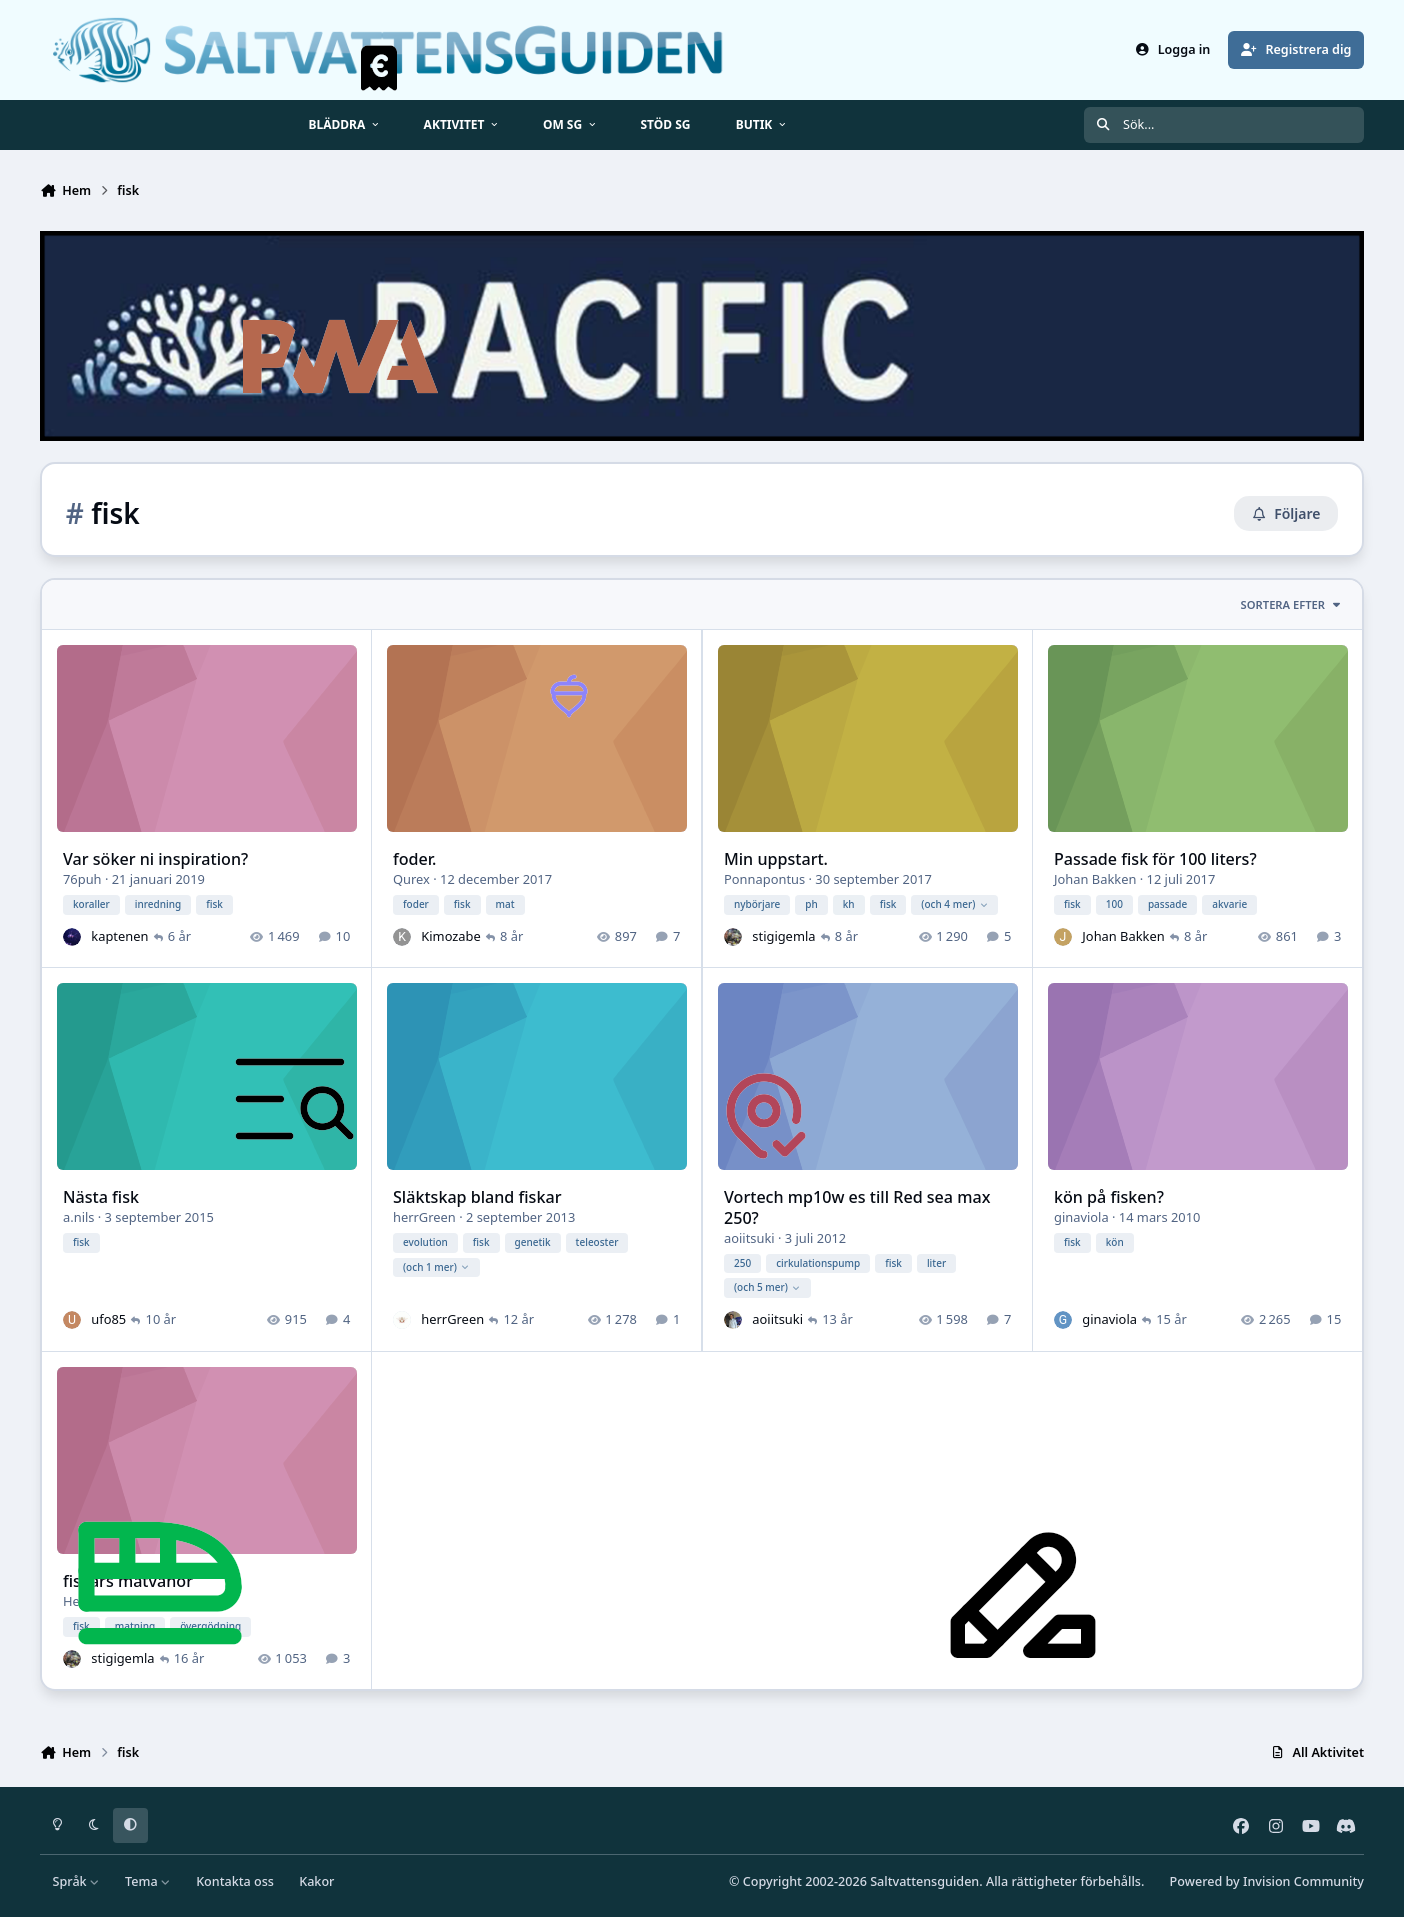 Image resolution: width=1404 pixels, height=1917 pixels. I want to click on highlight or mark selected text, so click(1023, 1600).